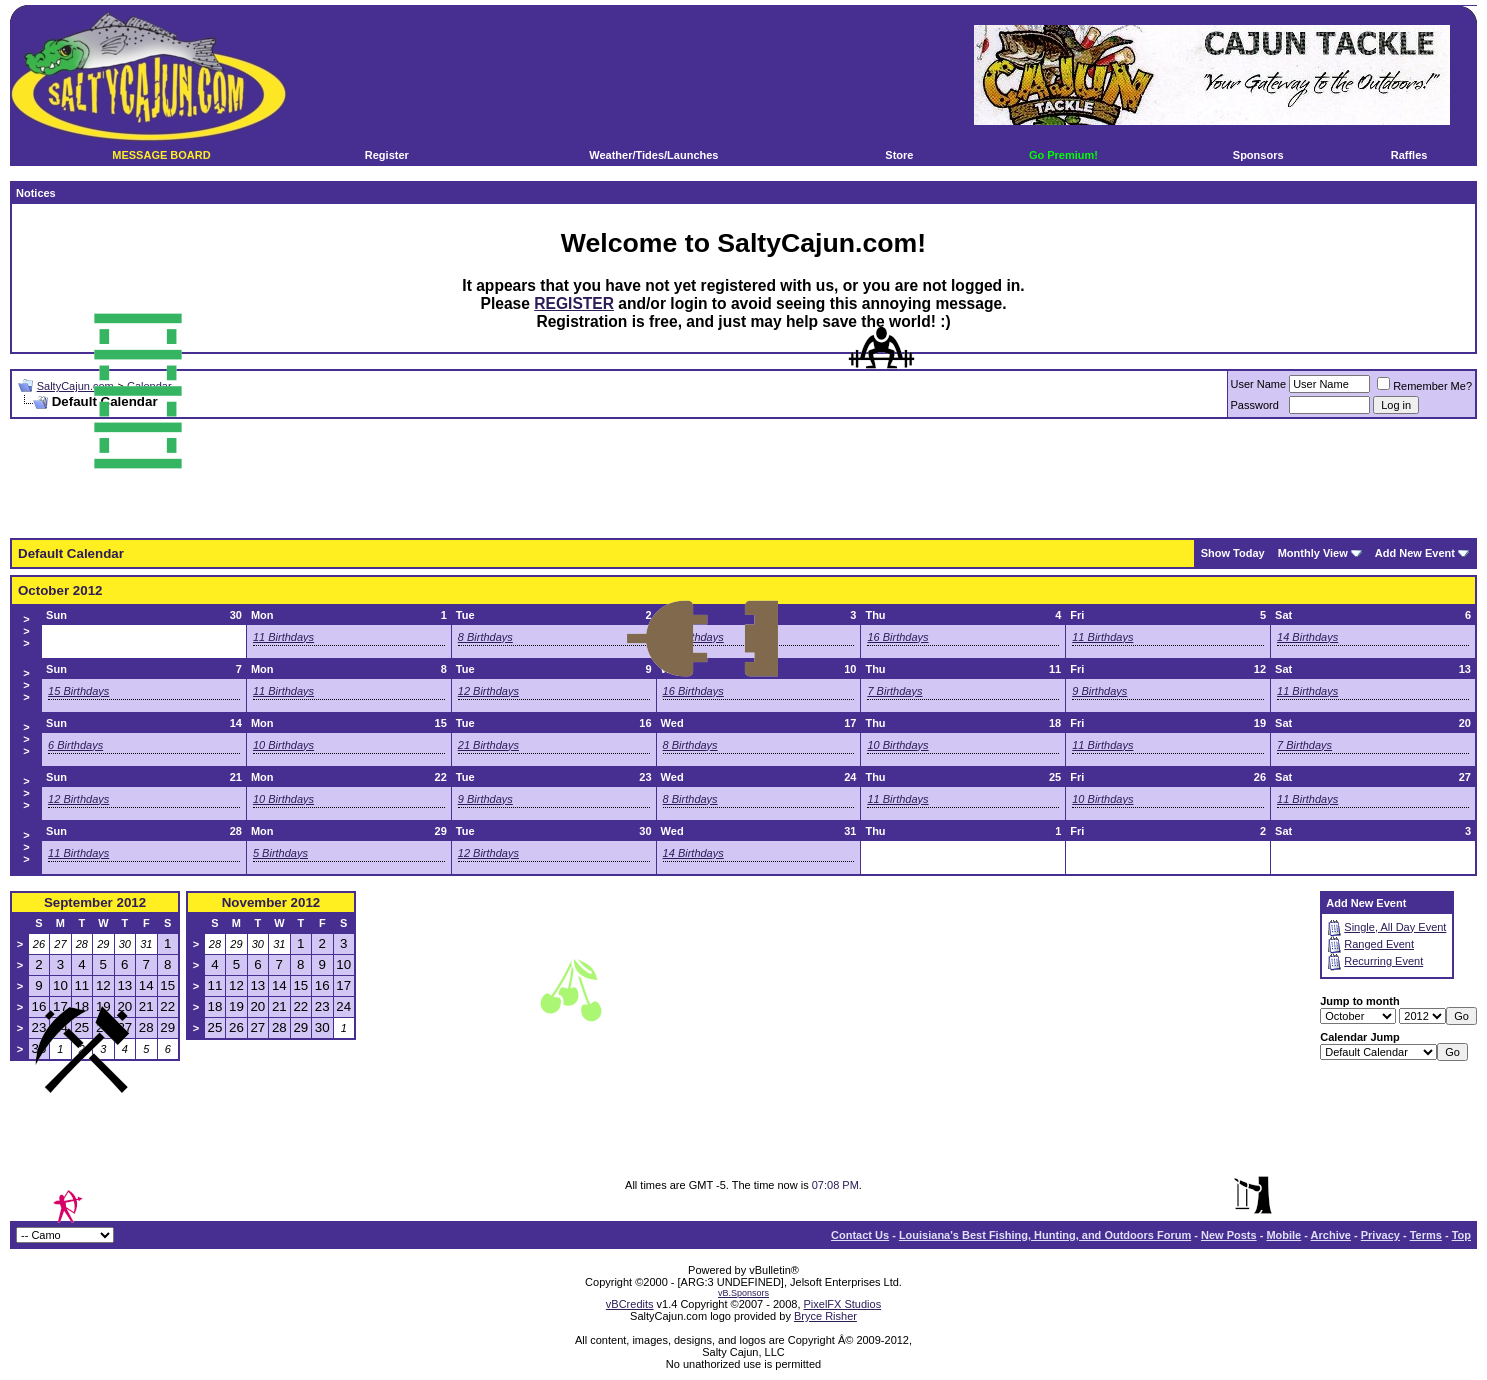 This screenshot has height=1380, width=1487. I want to click on access ladder or climbing tools in game, so click(138, 391).